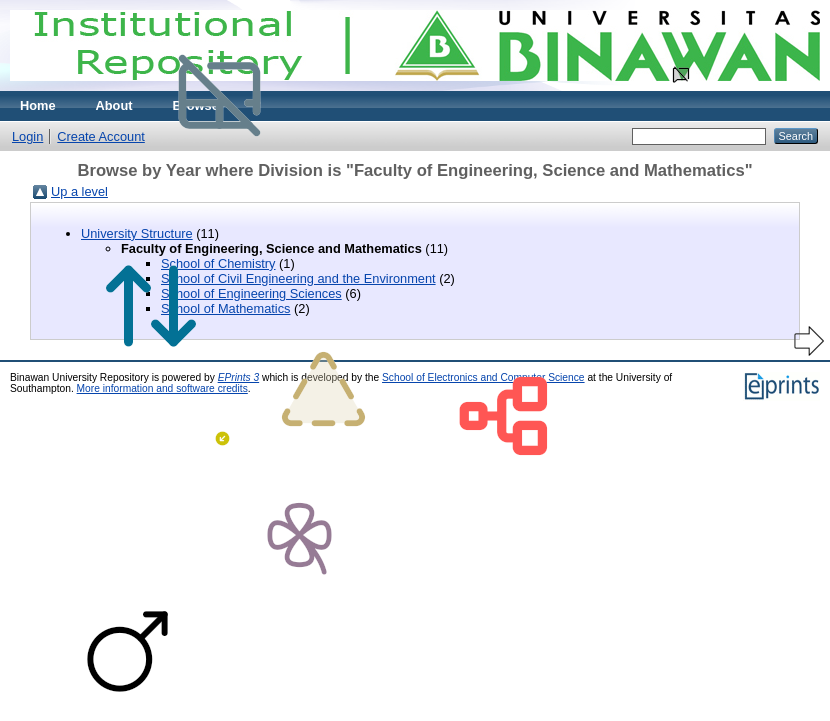  I want to click on select male gender option, so click(127, 651).